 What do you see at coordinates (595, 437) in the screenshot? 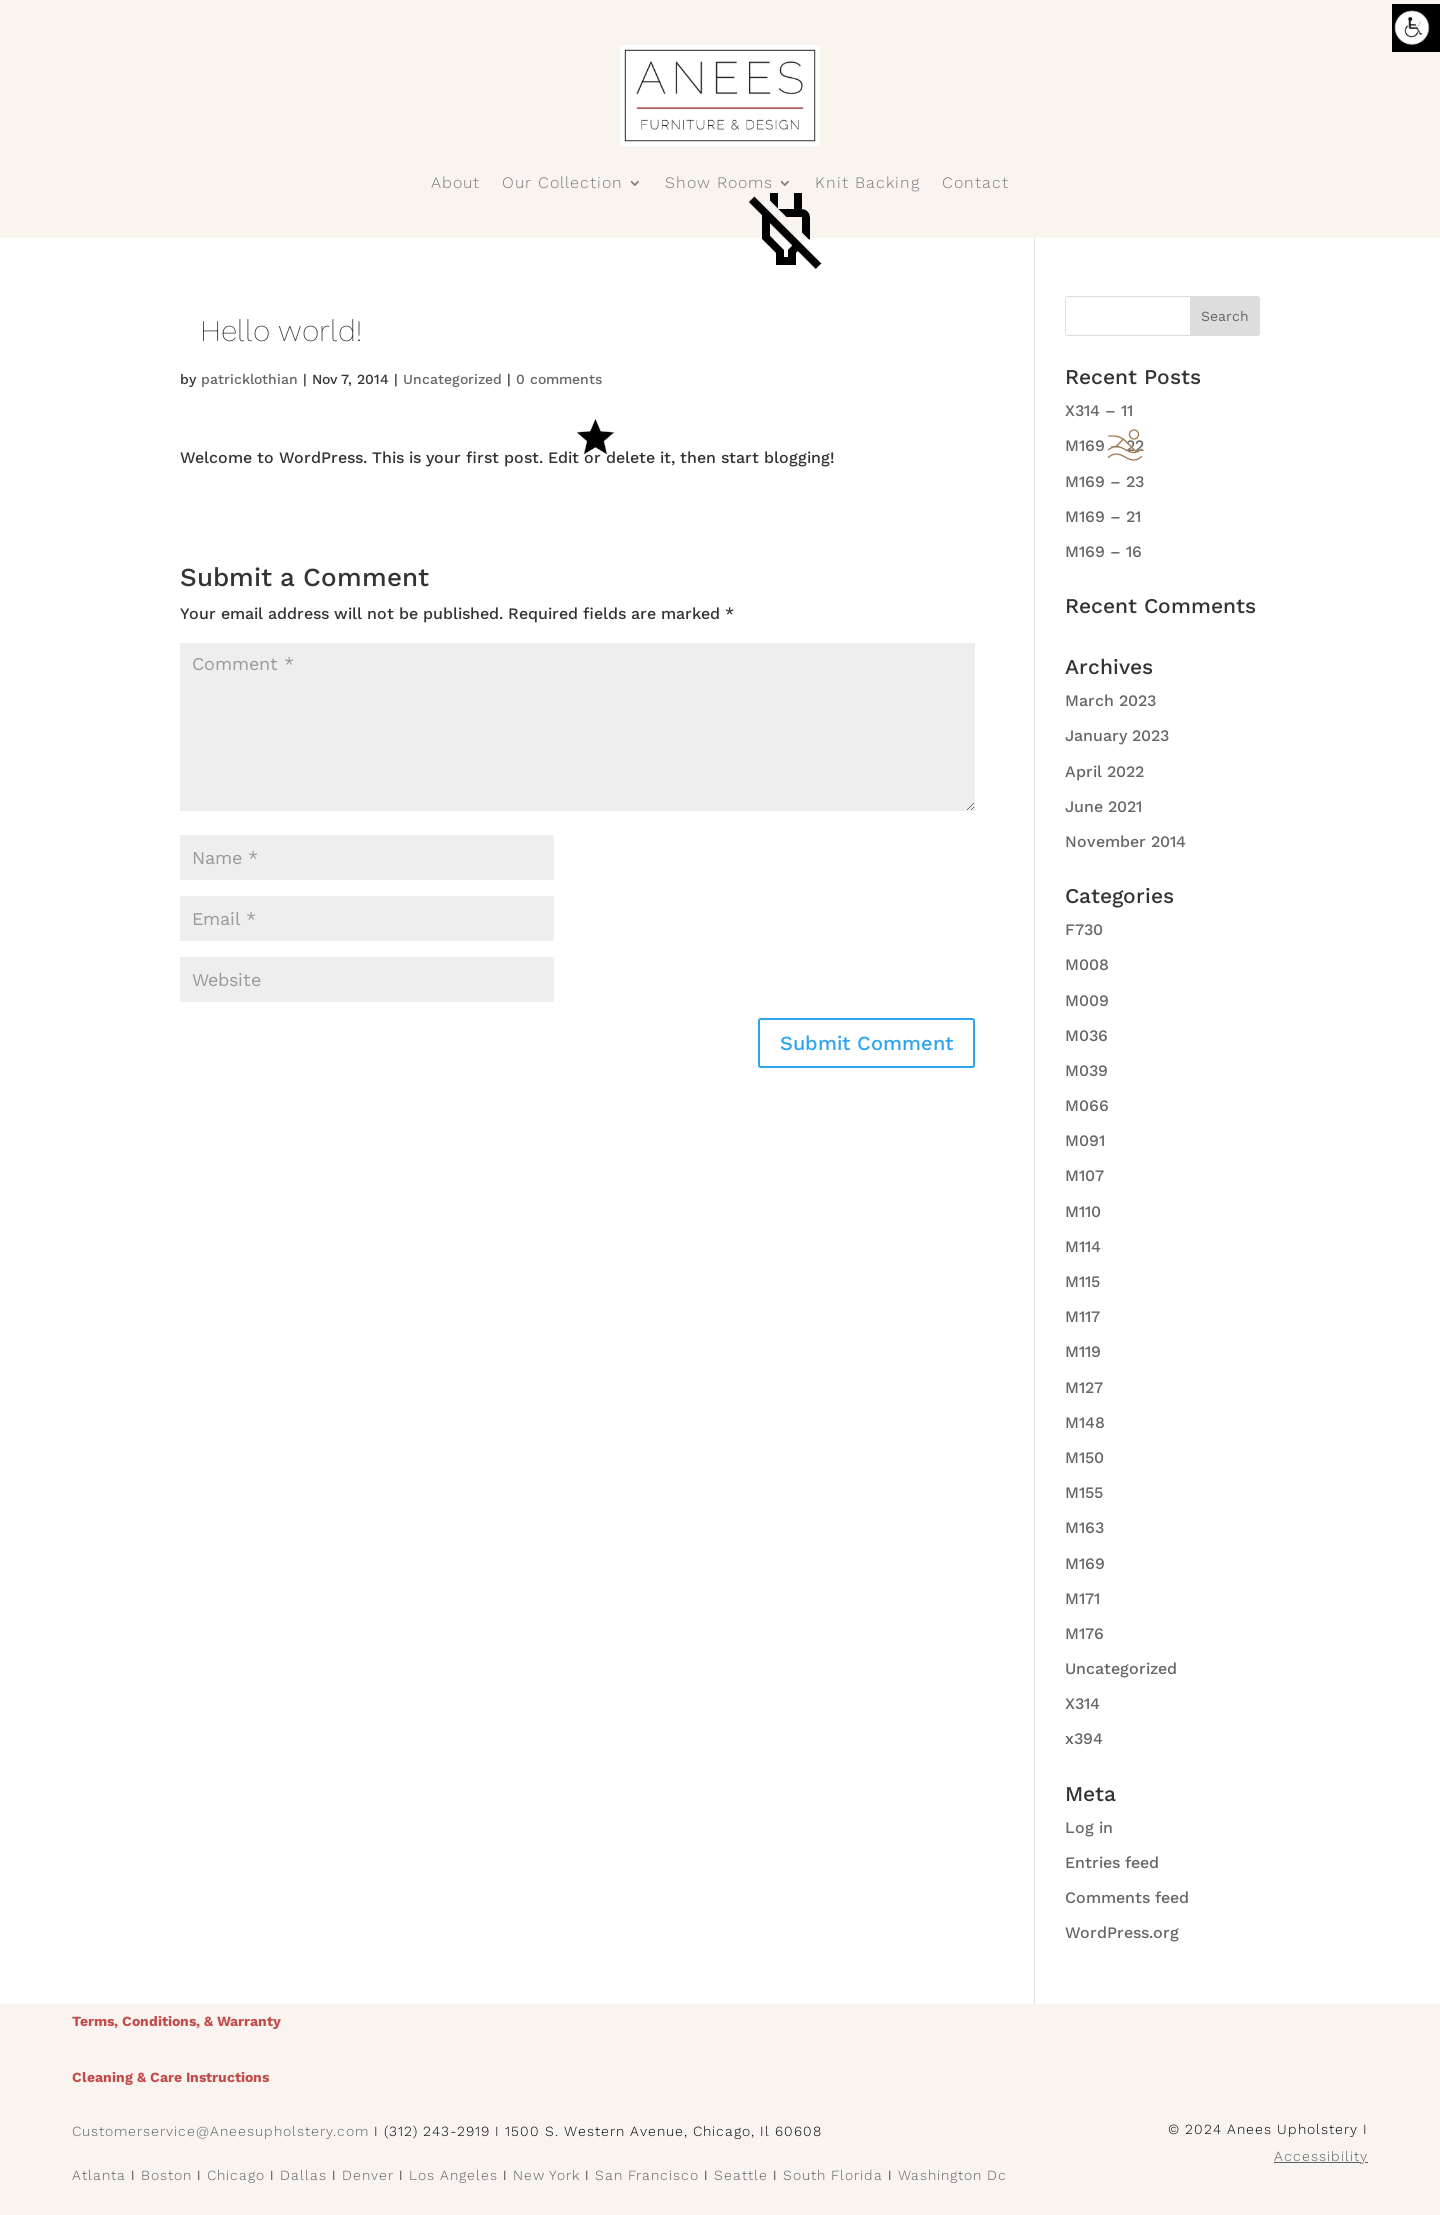
I see `add item to favorites` at bounding box center [595, 437].